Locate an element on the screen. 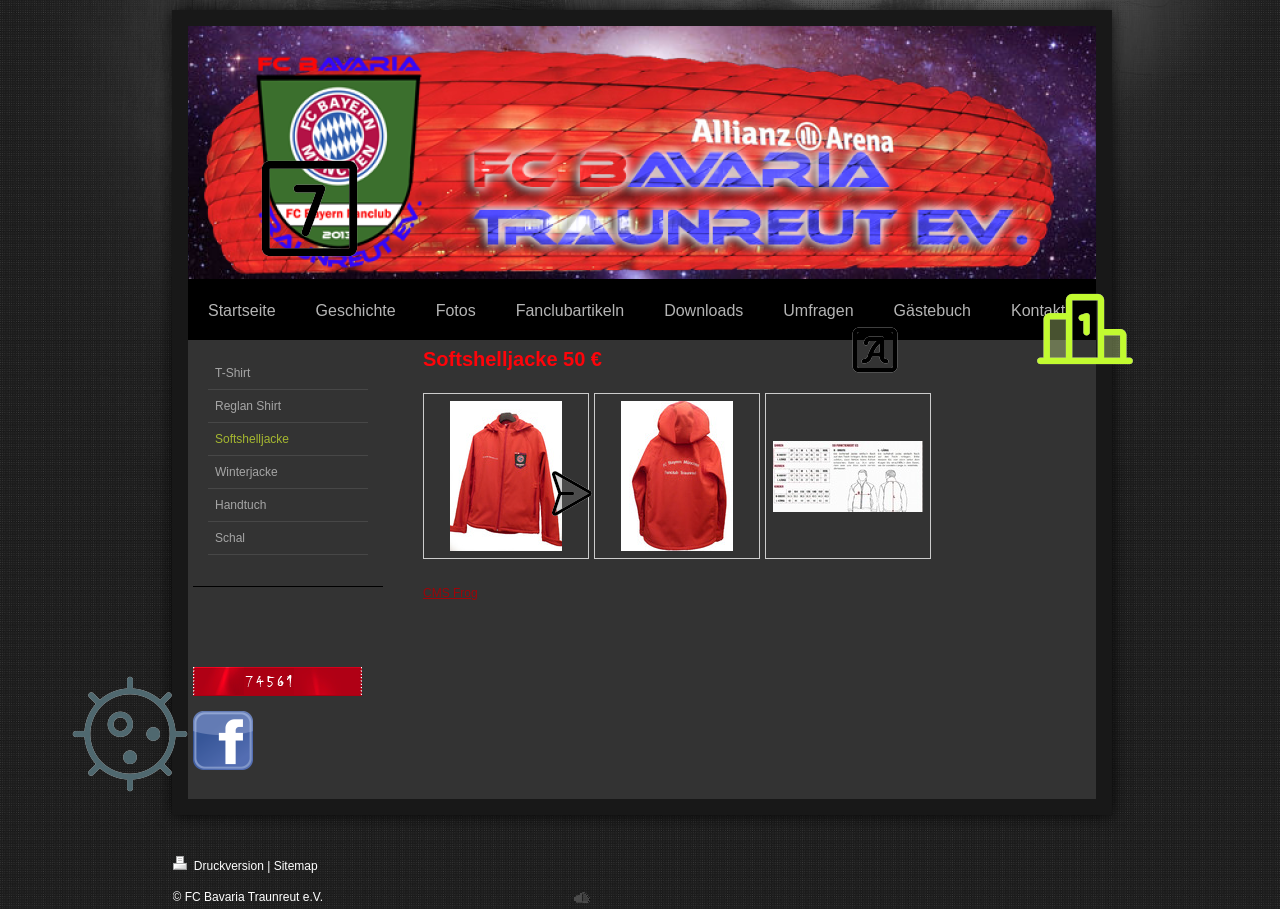  select or input the number seven is located at coordinates (309, 208).